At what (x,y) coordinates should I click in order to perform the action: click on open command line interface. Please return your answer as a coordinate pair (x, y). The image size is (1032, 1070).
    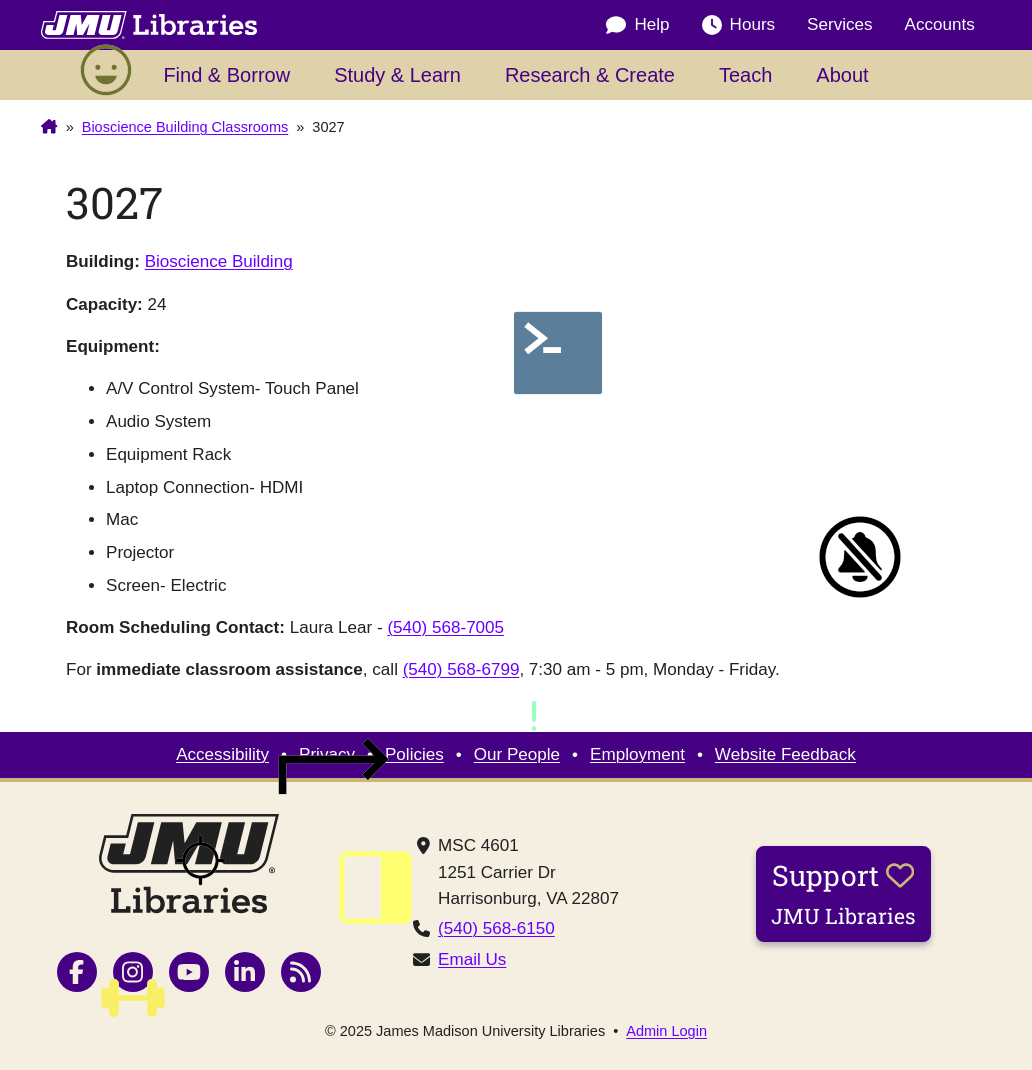
    Looking at the image, I should click on (558, 353).